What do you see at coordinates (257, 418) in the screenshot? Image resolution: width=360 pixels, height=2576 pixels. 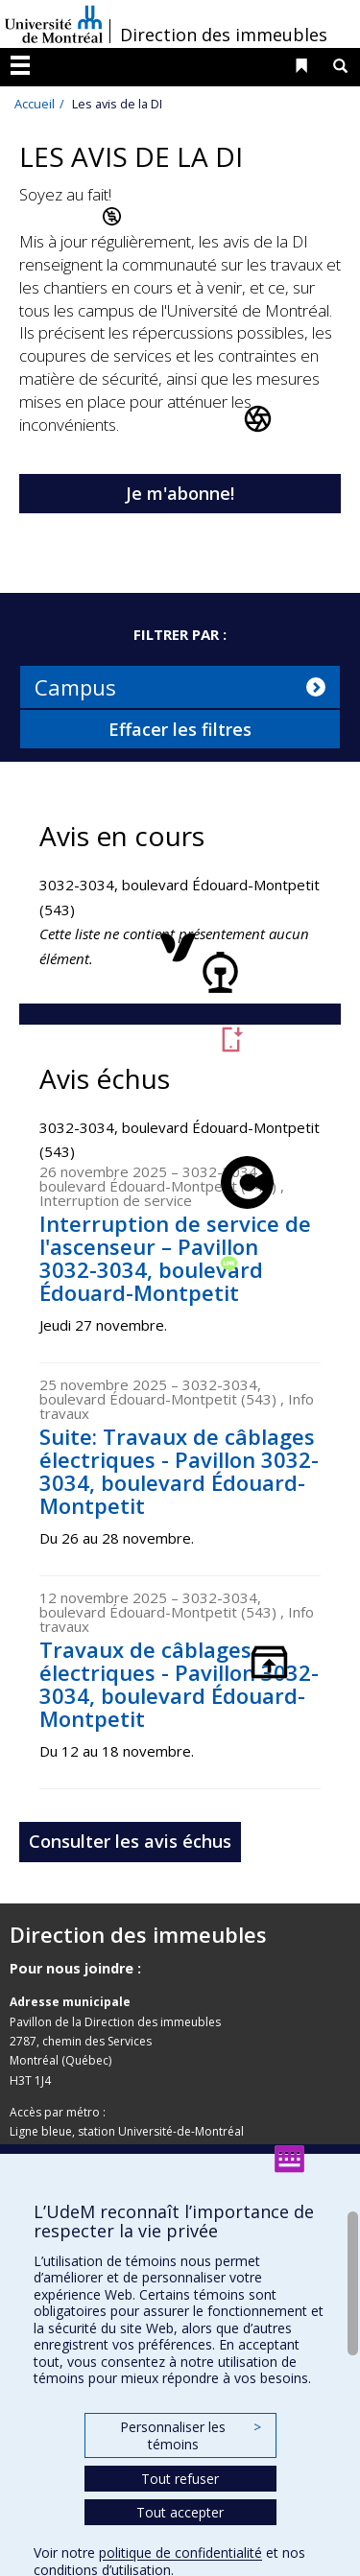 I see `open camera or take a photo` at bounding box center [257, 418].